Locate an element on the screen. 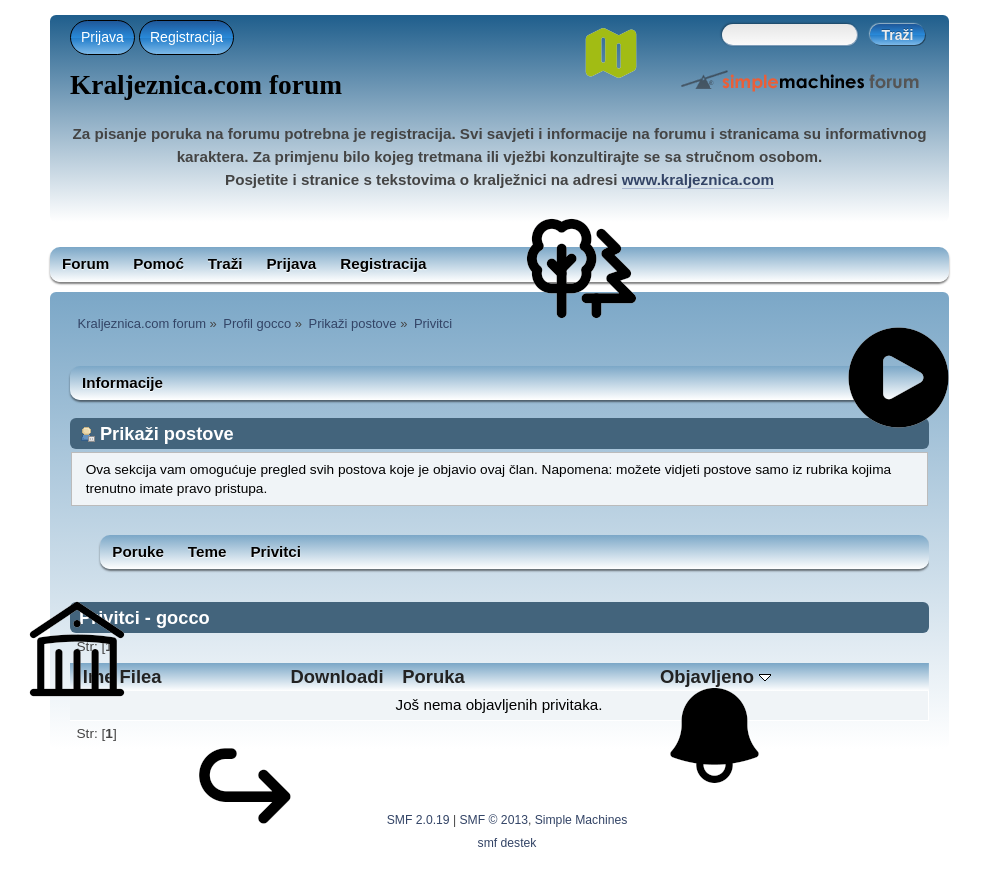 This screenshot has width=999, height=870. go forward or navigate to next page is located at coordinates (247, 780).